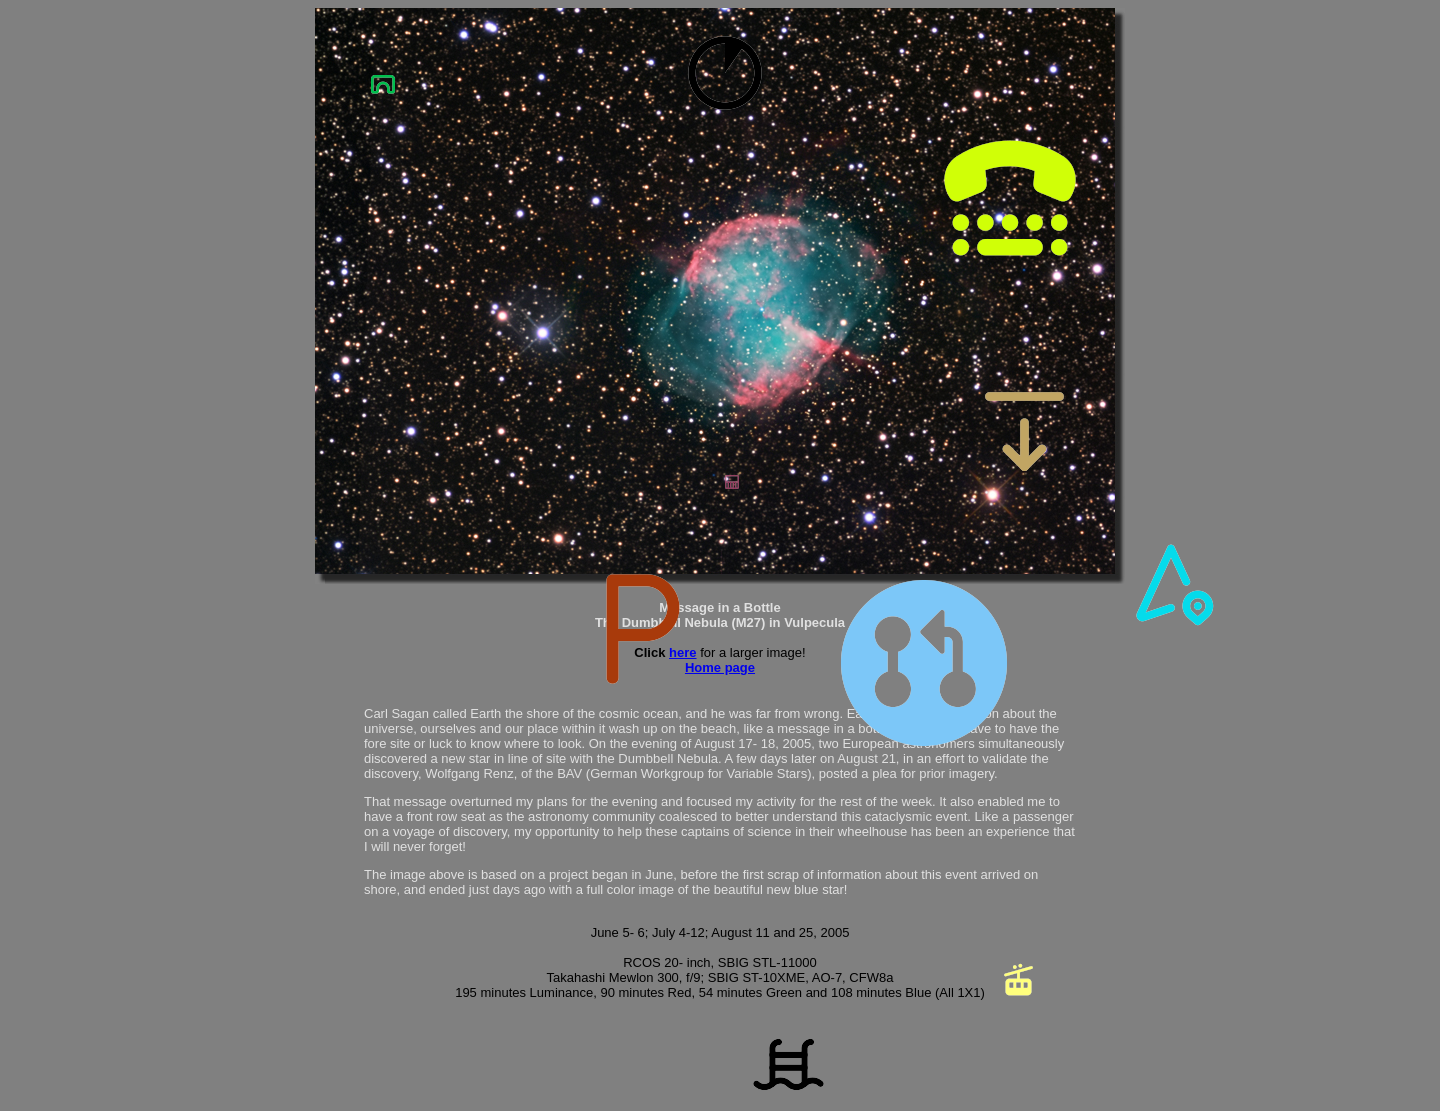 This screenshot has height=1111, width=1440. What do you see at coordinates (1171, 583) in the screenshot?
I see `navigate to a pinned location` at bounding box center [1171, 583].